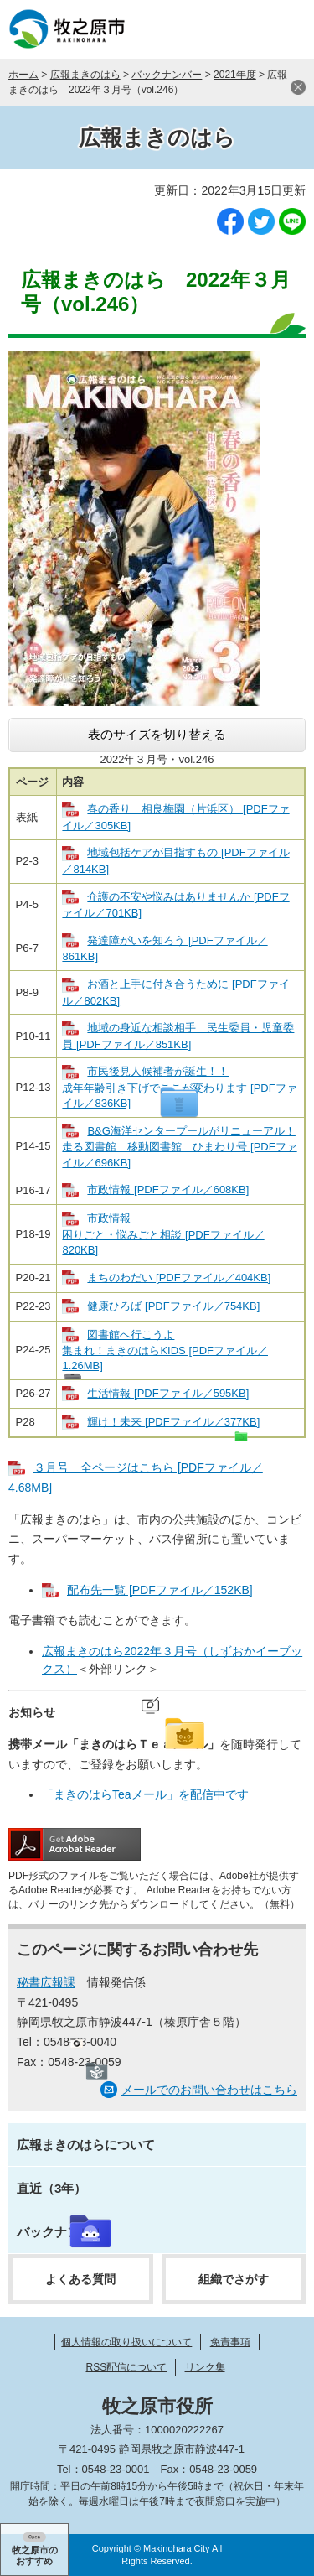 Image resolution: width=314 pixels, height=2576 pixels. I want to click on open folder containing JSON configuration files, so click(76, 2043).